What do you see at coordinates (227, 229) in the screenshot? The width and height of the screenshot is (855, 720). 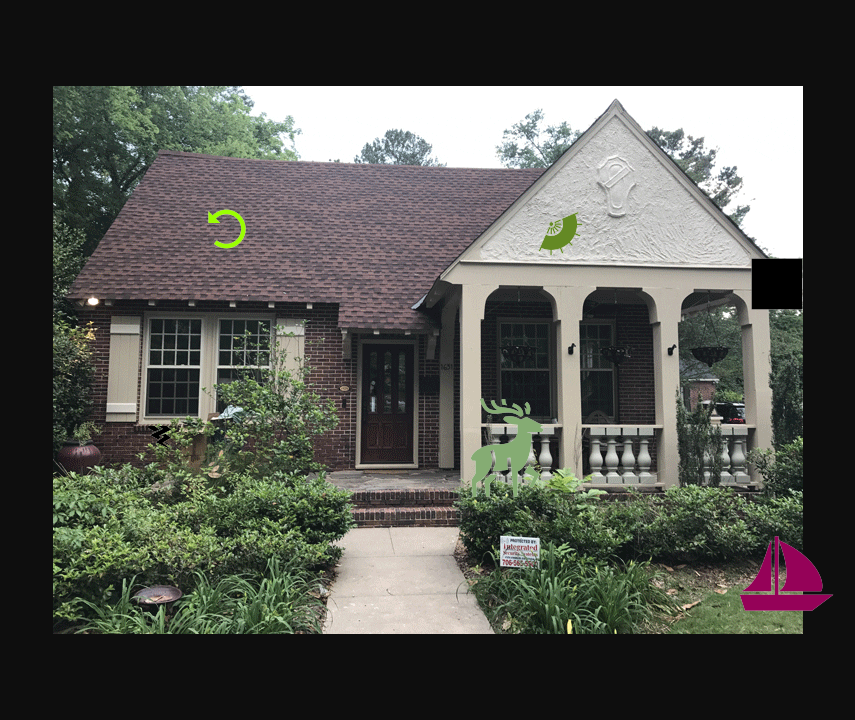 I see `undo last action` at bounding box center [227, 229].